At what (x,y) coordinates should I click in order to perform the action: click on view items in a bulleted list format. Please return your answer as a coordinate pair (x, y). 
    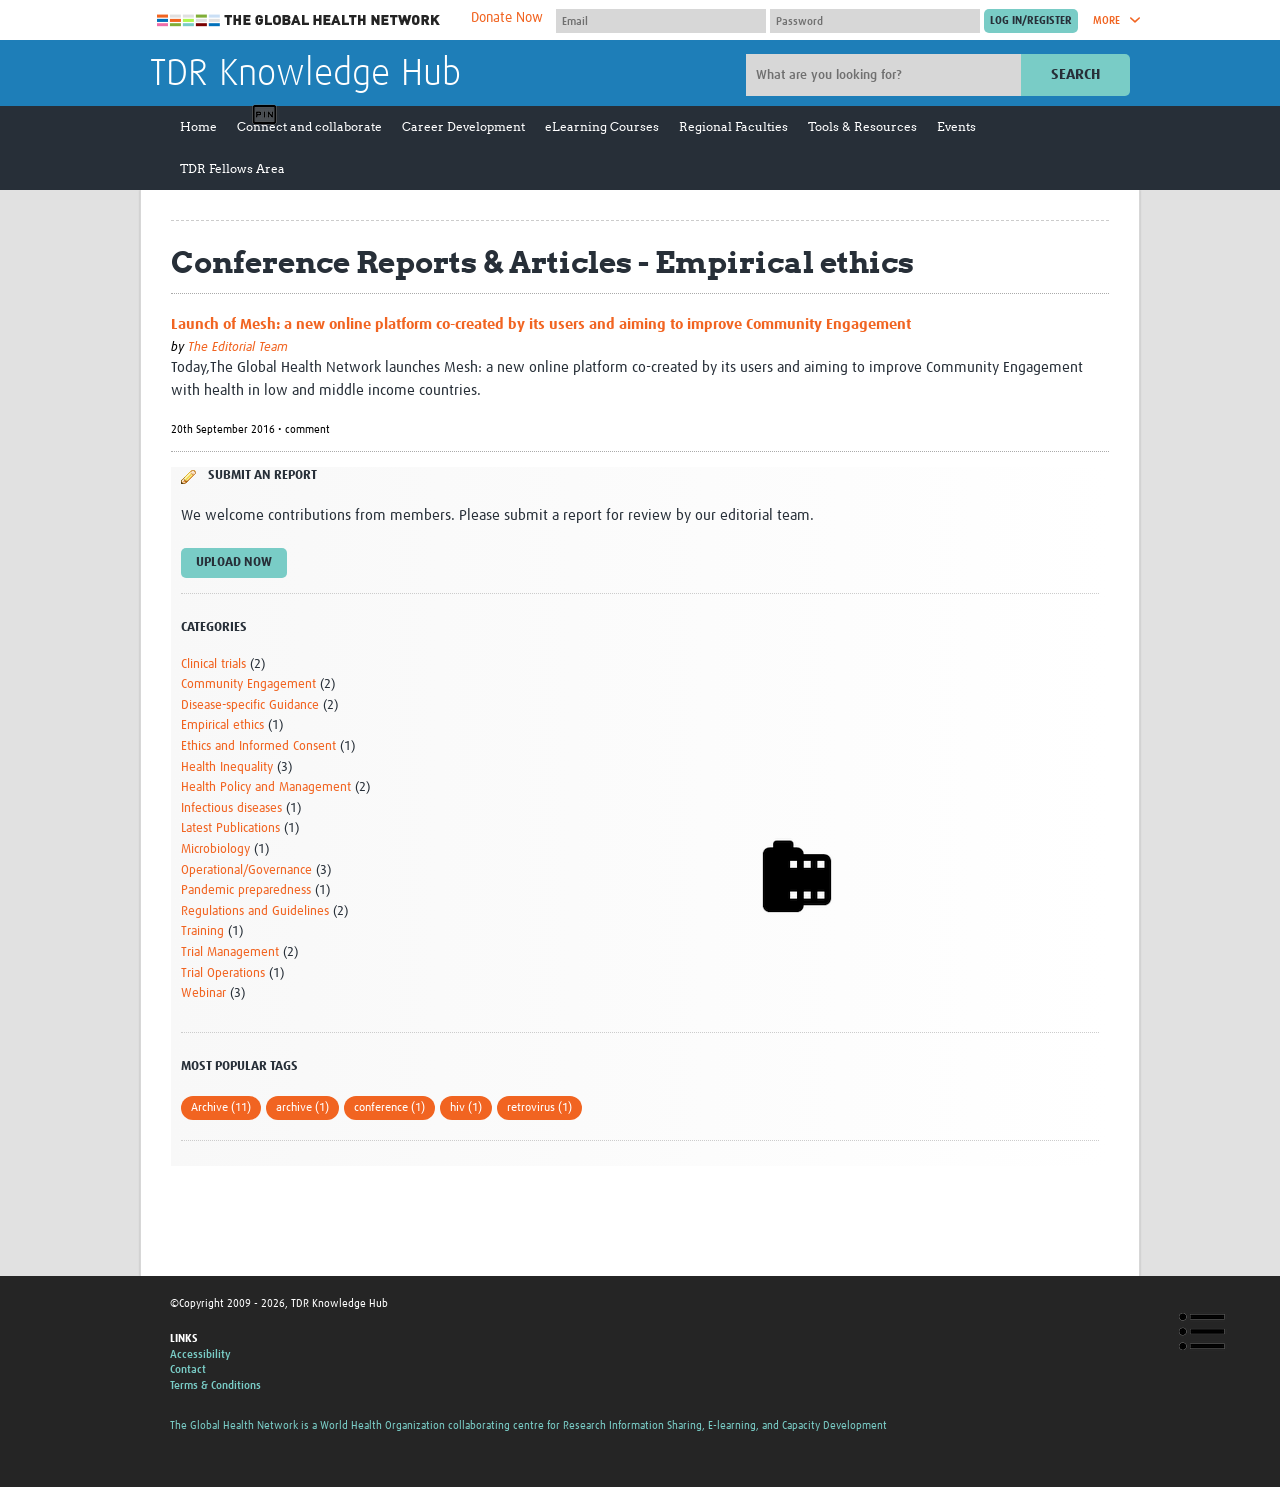
    Looking at the image, I should click on (1202, 1331).